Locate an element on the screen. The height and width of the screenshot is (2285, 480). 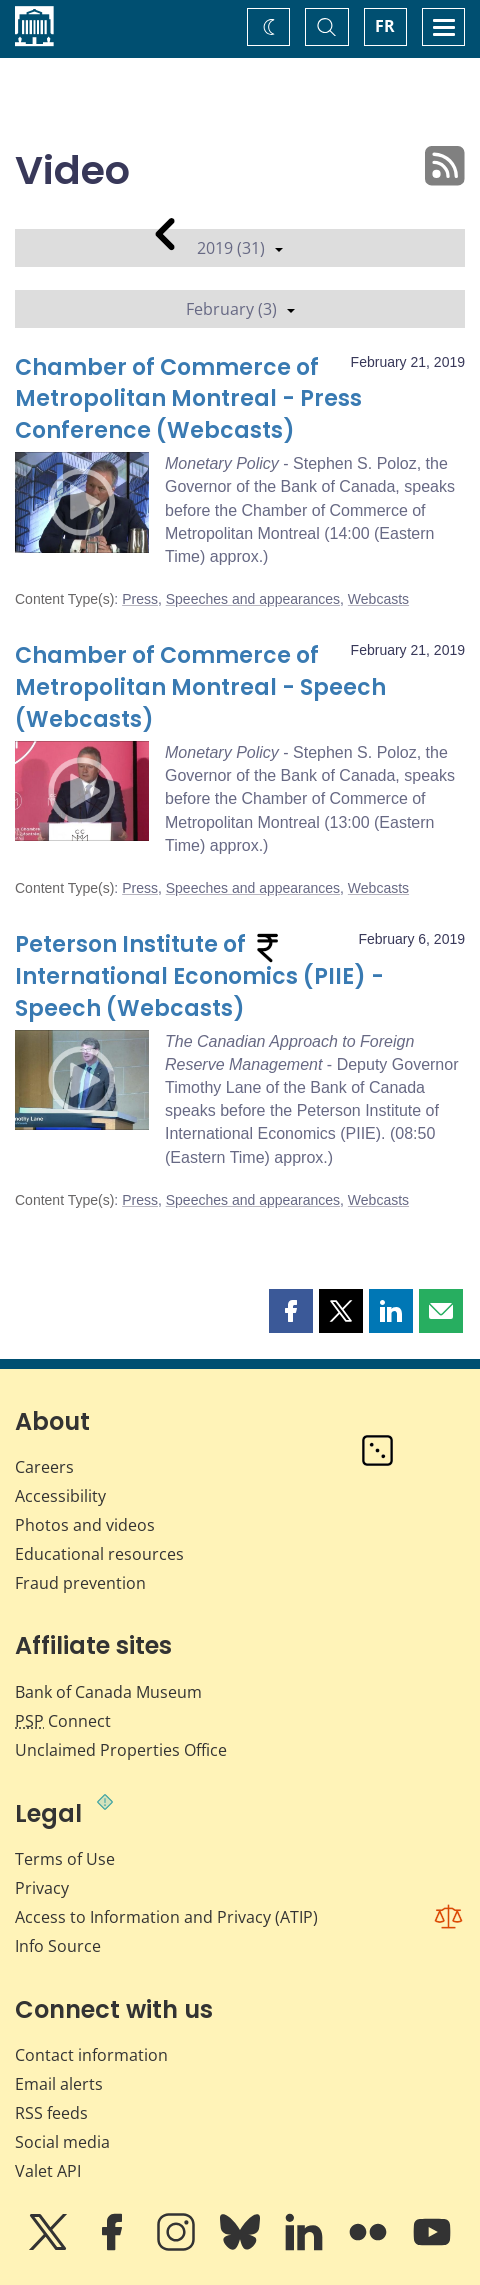
go back to the previous screen is located at coordinates (165, 234).